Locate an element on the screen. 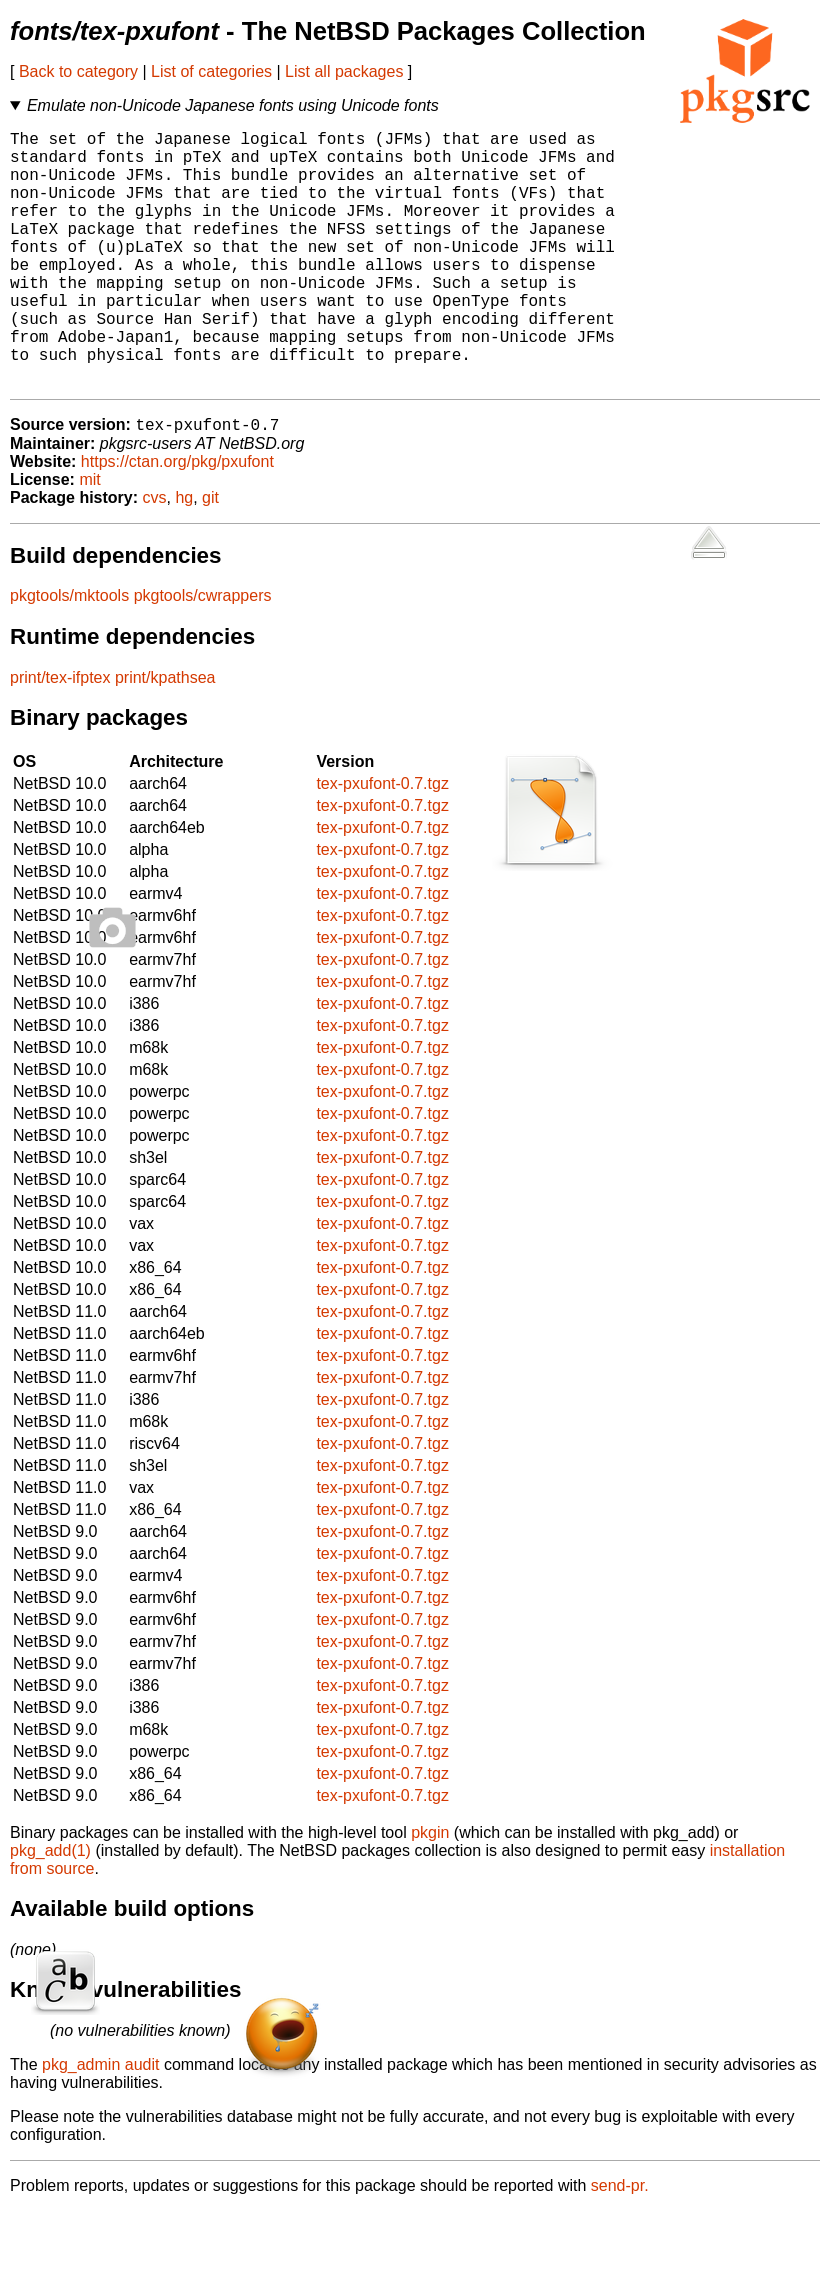 Image resolution: width=830 pixels, height=2270 pixels. open a vector drawing or illustration file is located at coordinates (553, 810).